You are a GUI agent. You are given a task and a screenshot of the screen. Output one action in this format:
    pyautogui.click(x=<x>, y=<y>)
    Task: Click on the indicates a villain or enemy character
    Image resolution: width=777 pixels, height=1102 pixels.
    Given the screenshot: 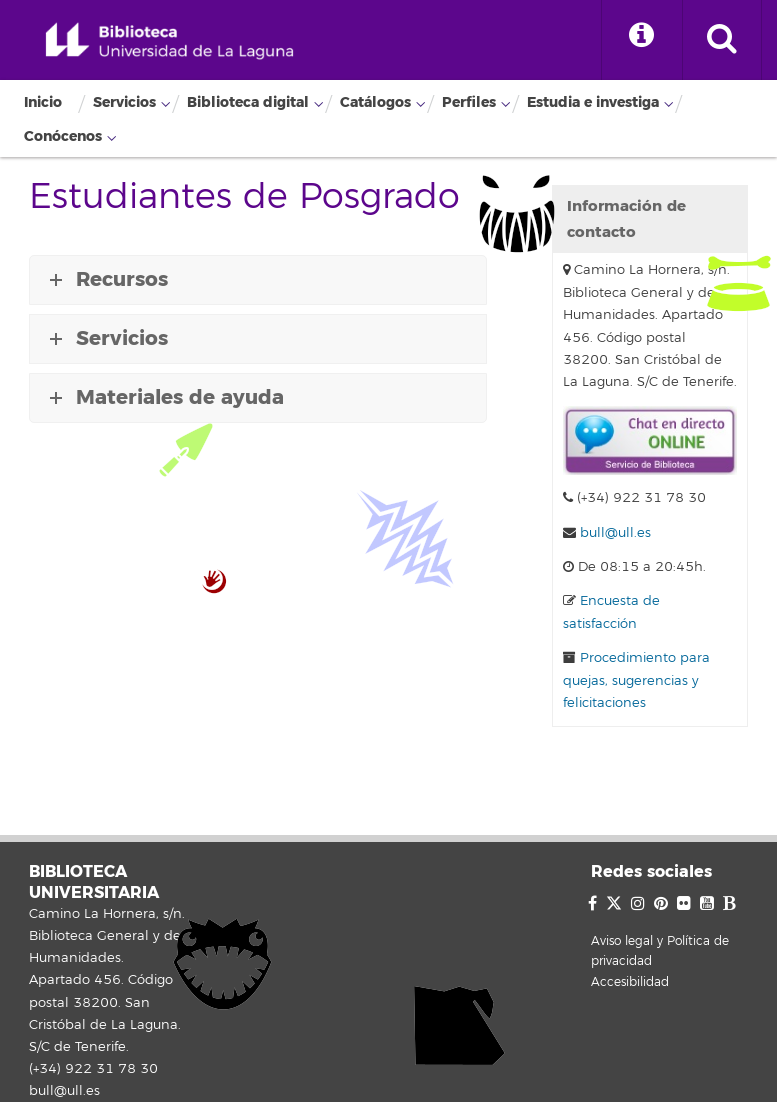 What is the action you would take?
    pyautogui.click(x=516, y=214)
    